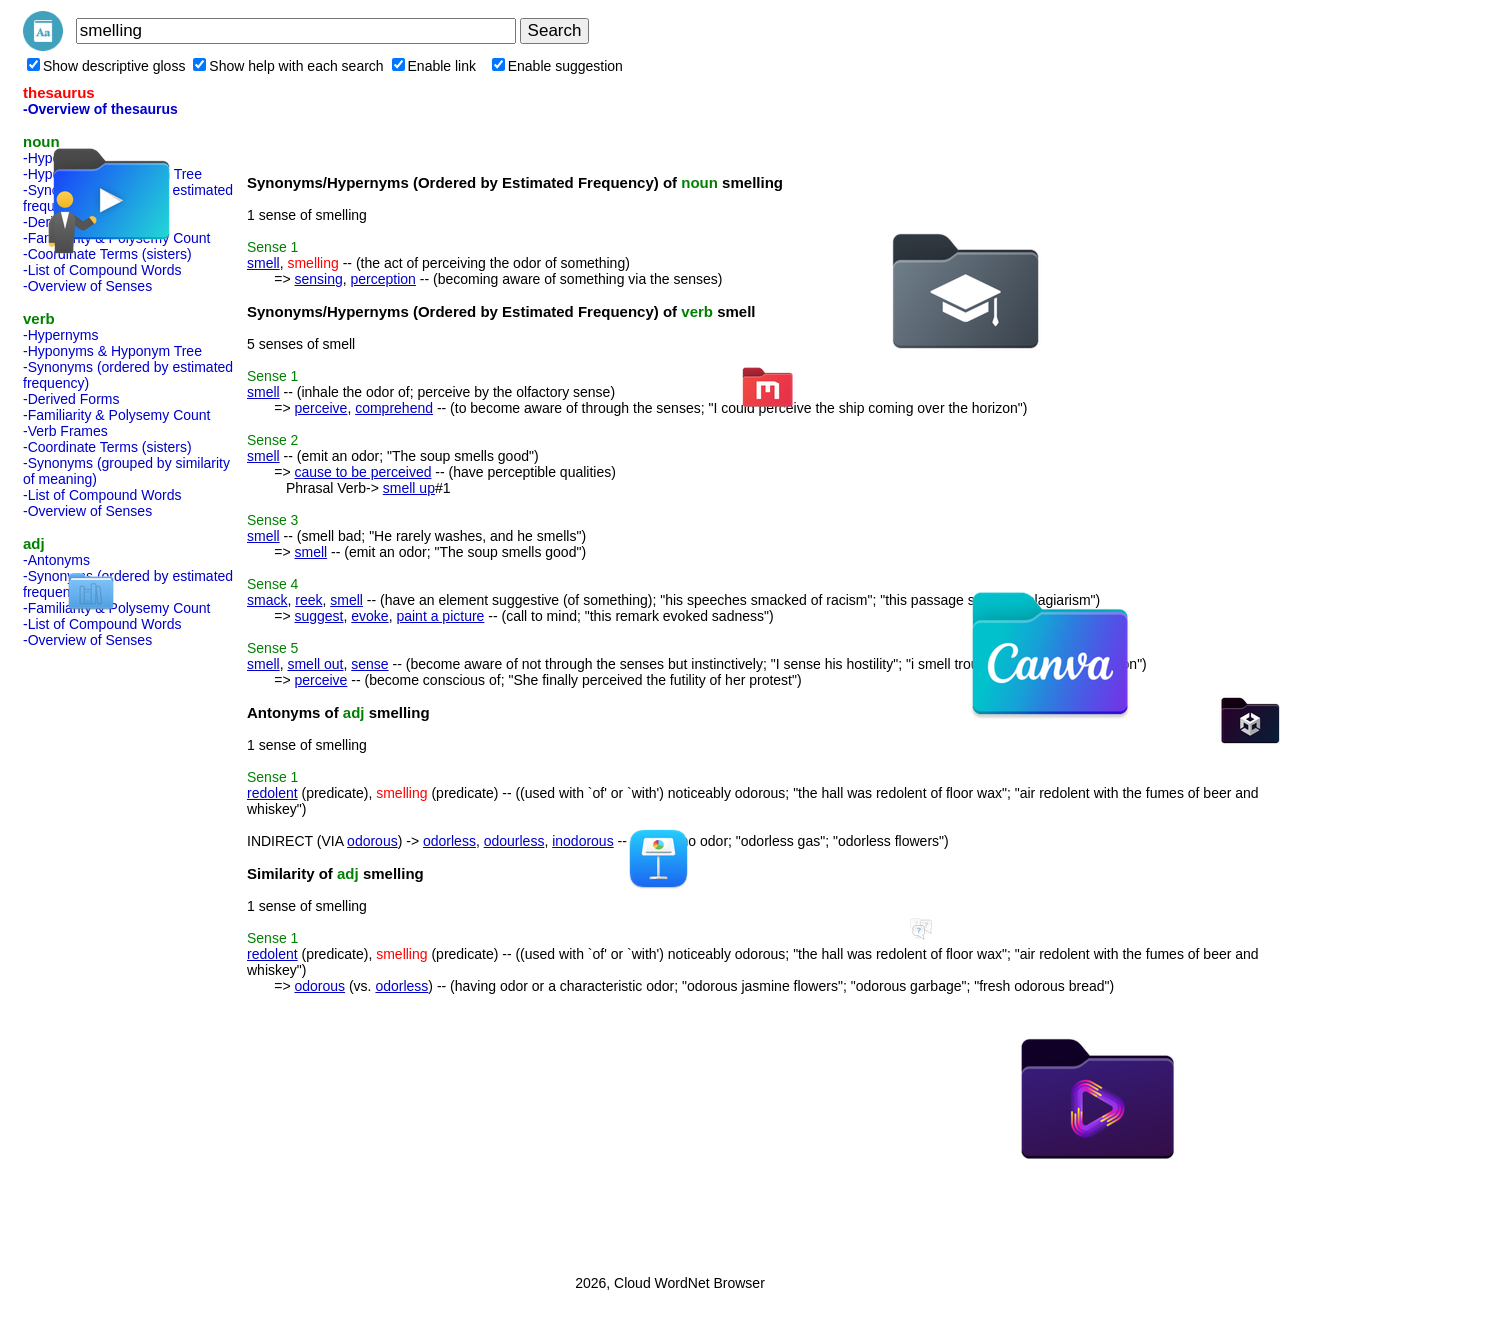  Describe the element at coordinates (921, 929) in the screenshot. I see `access frequently asked questions` at that location.